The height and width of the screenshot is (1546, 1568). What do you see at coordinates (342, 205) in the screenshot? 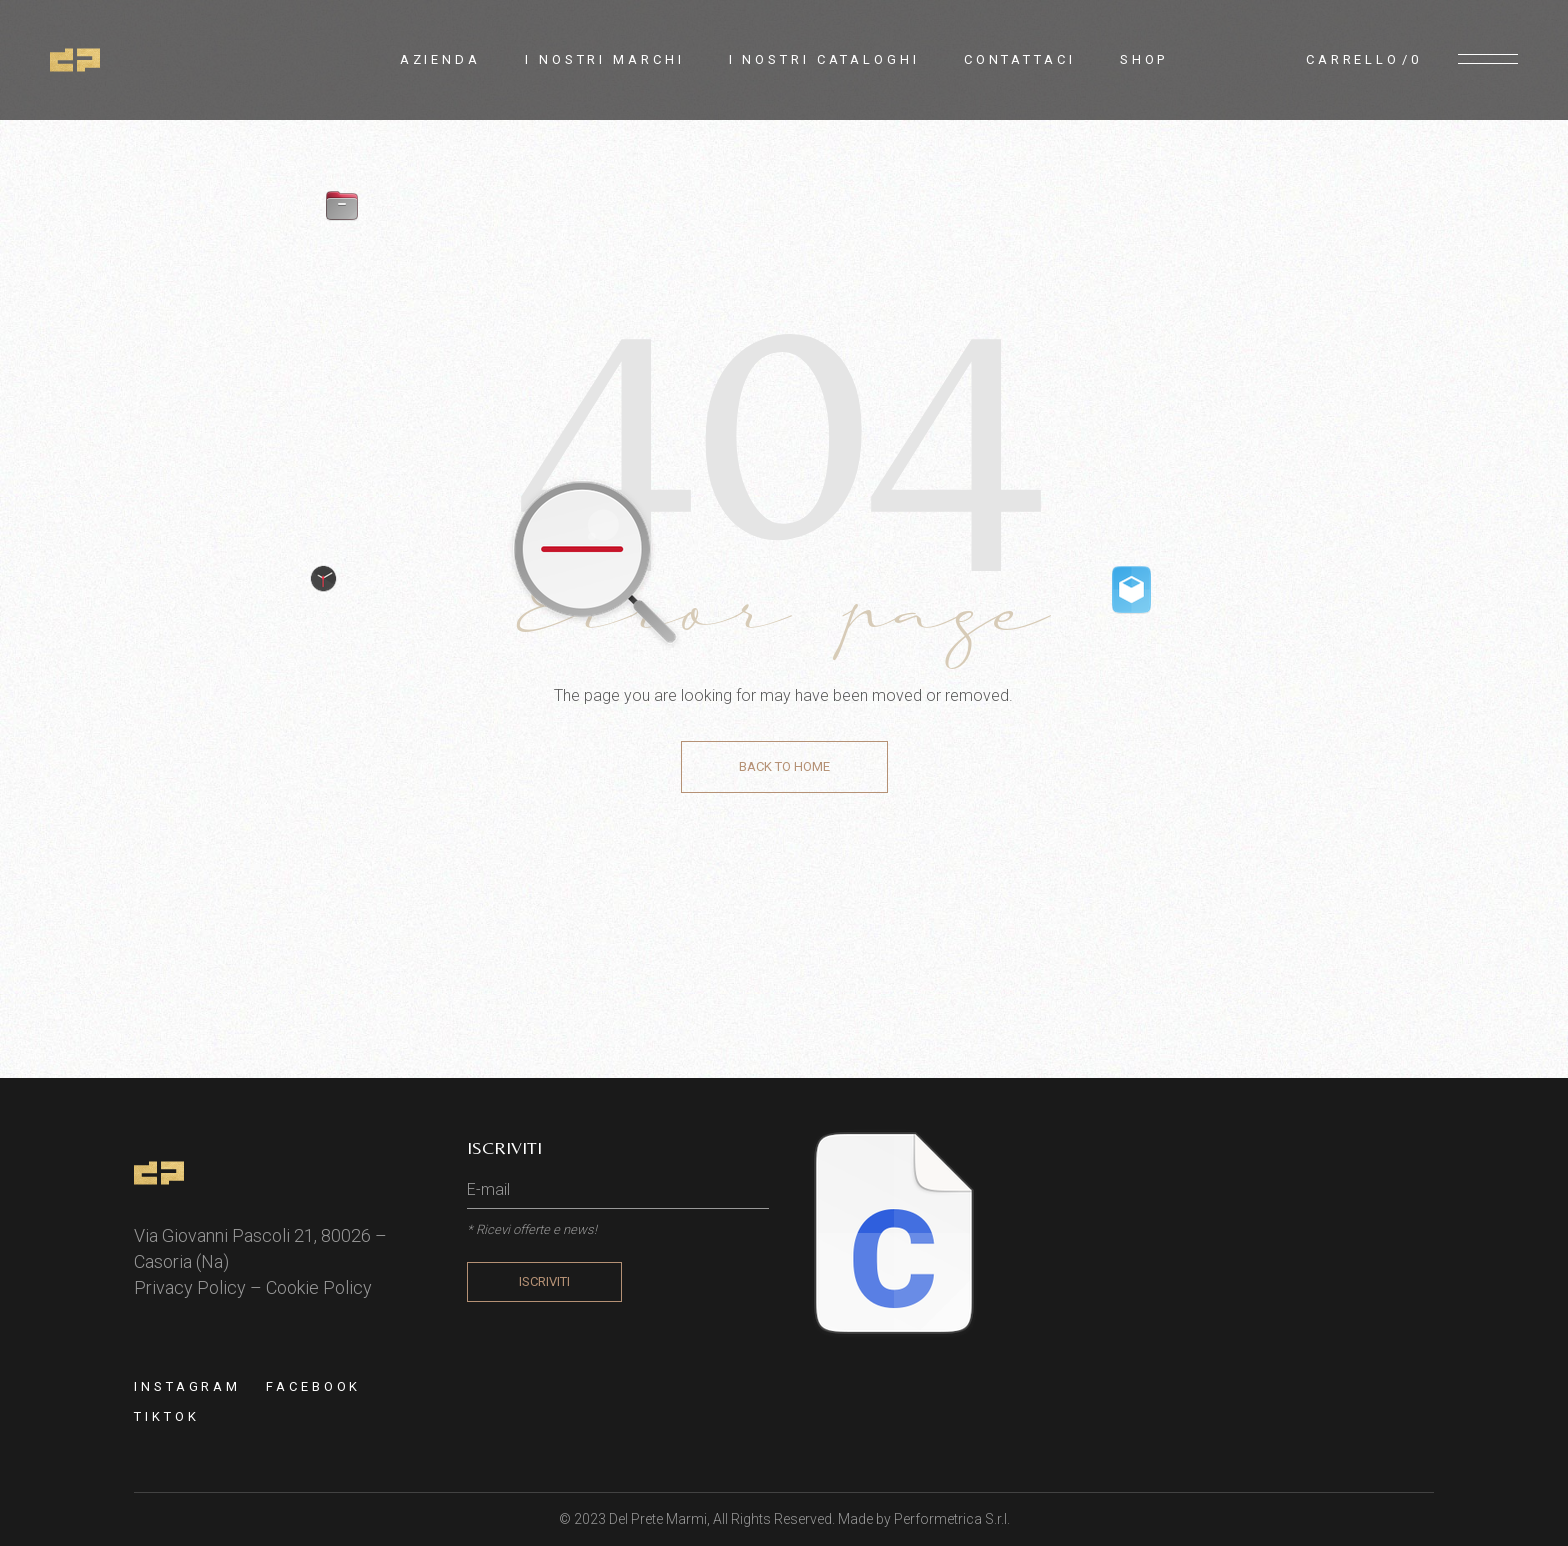
I see `open file manager application` at bounding box center [342, 205].